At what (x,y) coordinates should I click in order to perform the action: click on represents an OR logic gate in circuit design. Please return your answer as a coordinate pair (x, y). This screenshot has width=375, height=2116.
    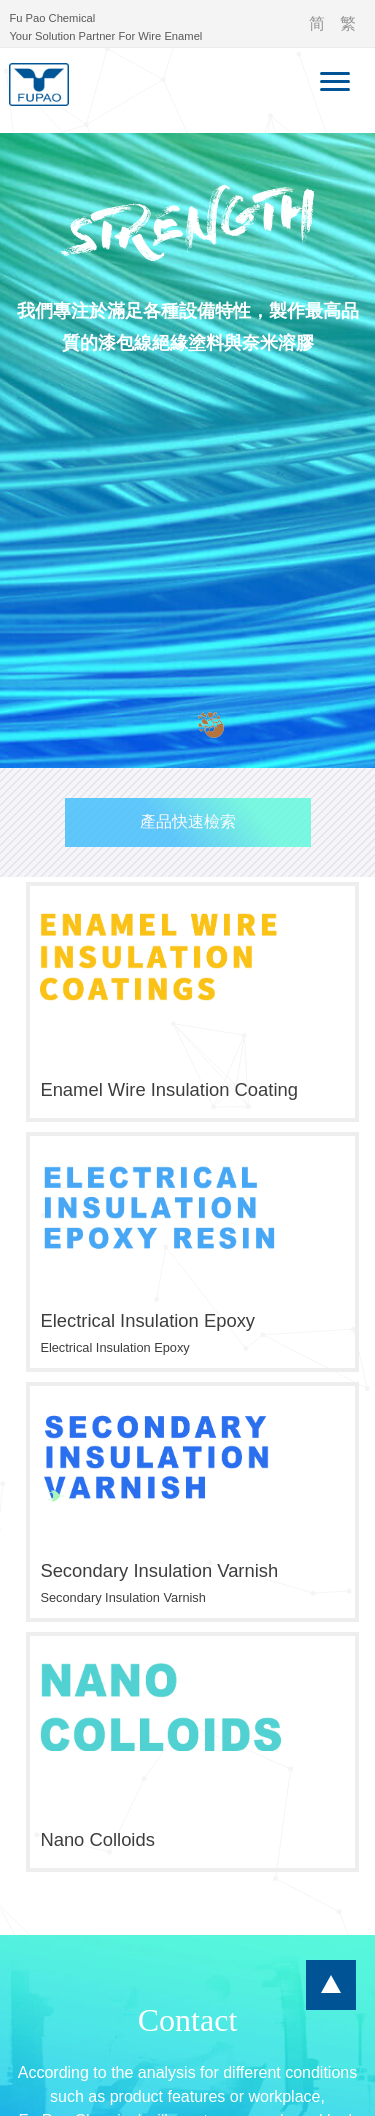
    Looking at the image, I should click on (56, 1496).